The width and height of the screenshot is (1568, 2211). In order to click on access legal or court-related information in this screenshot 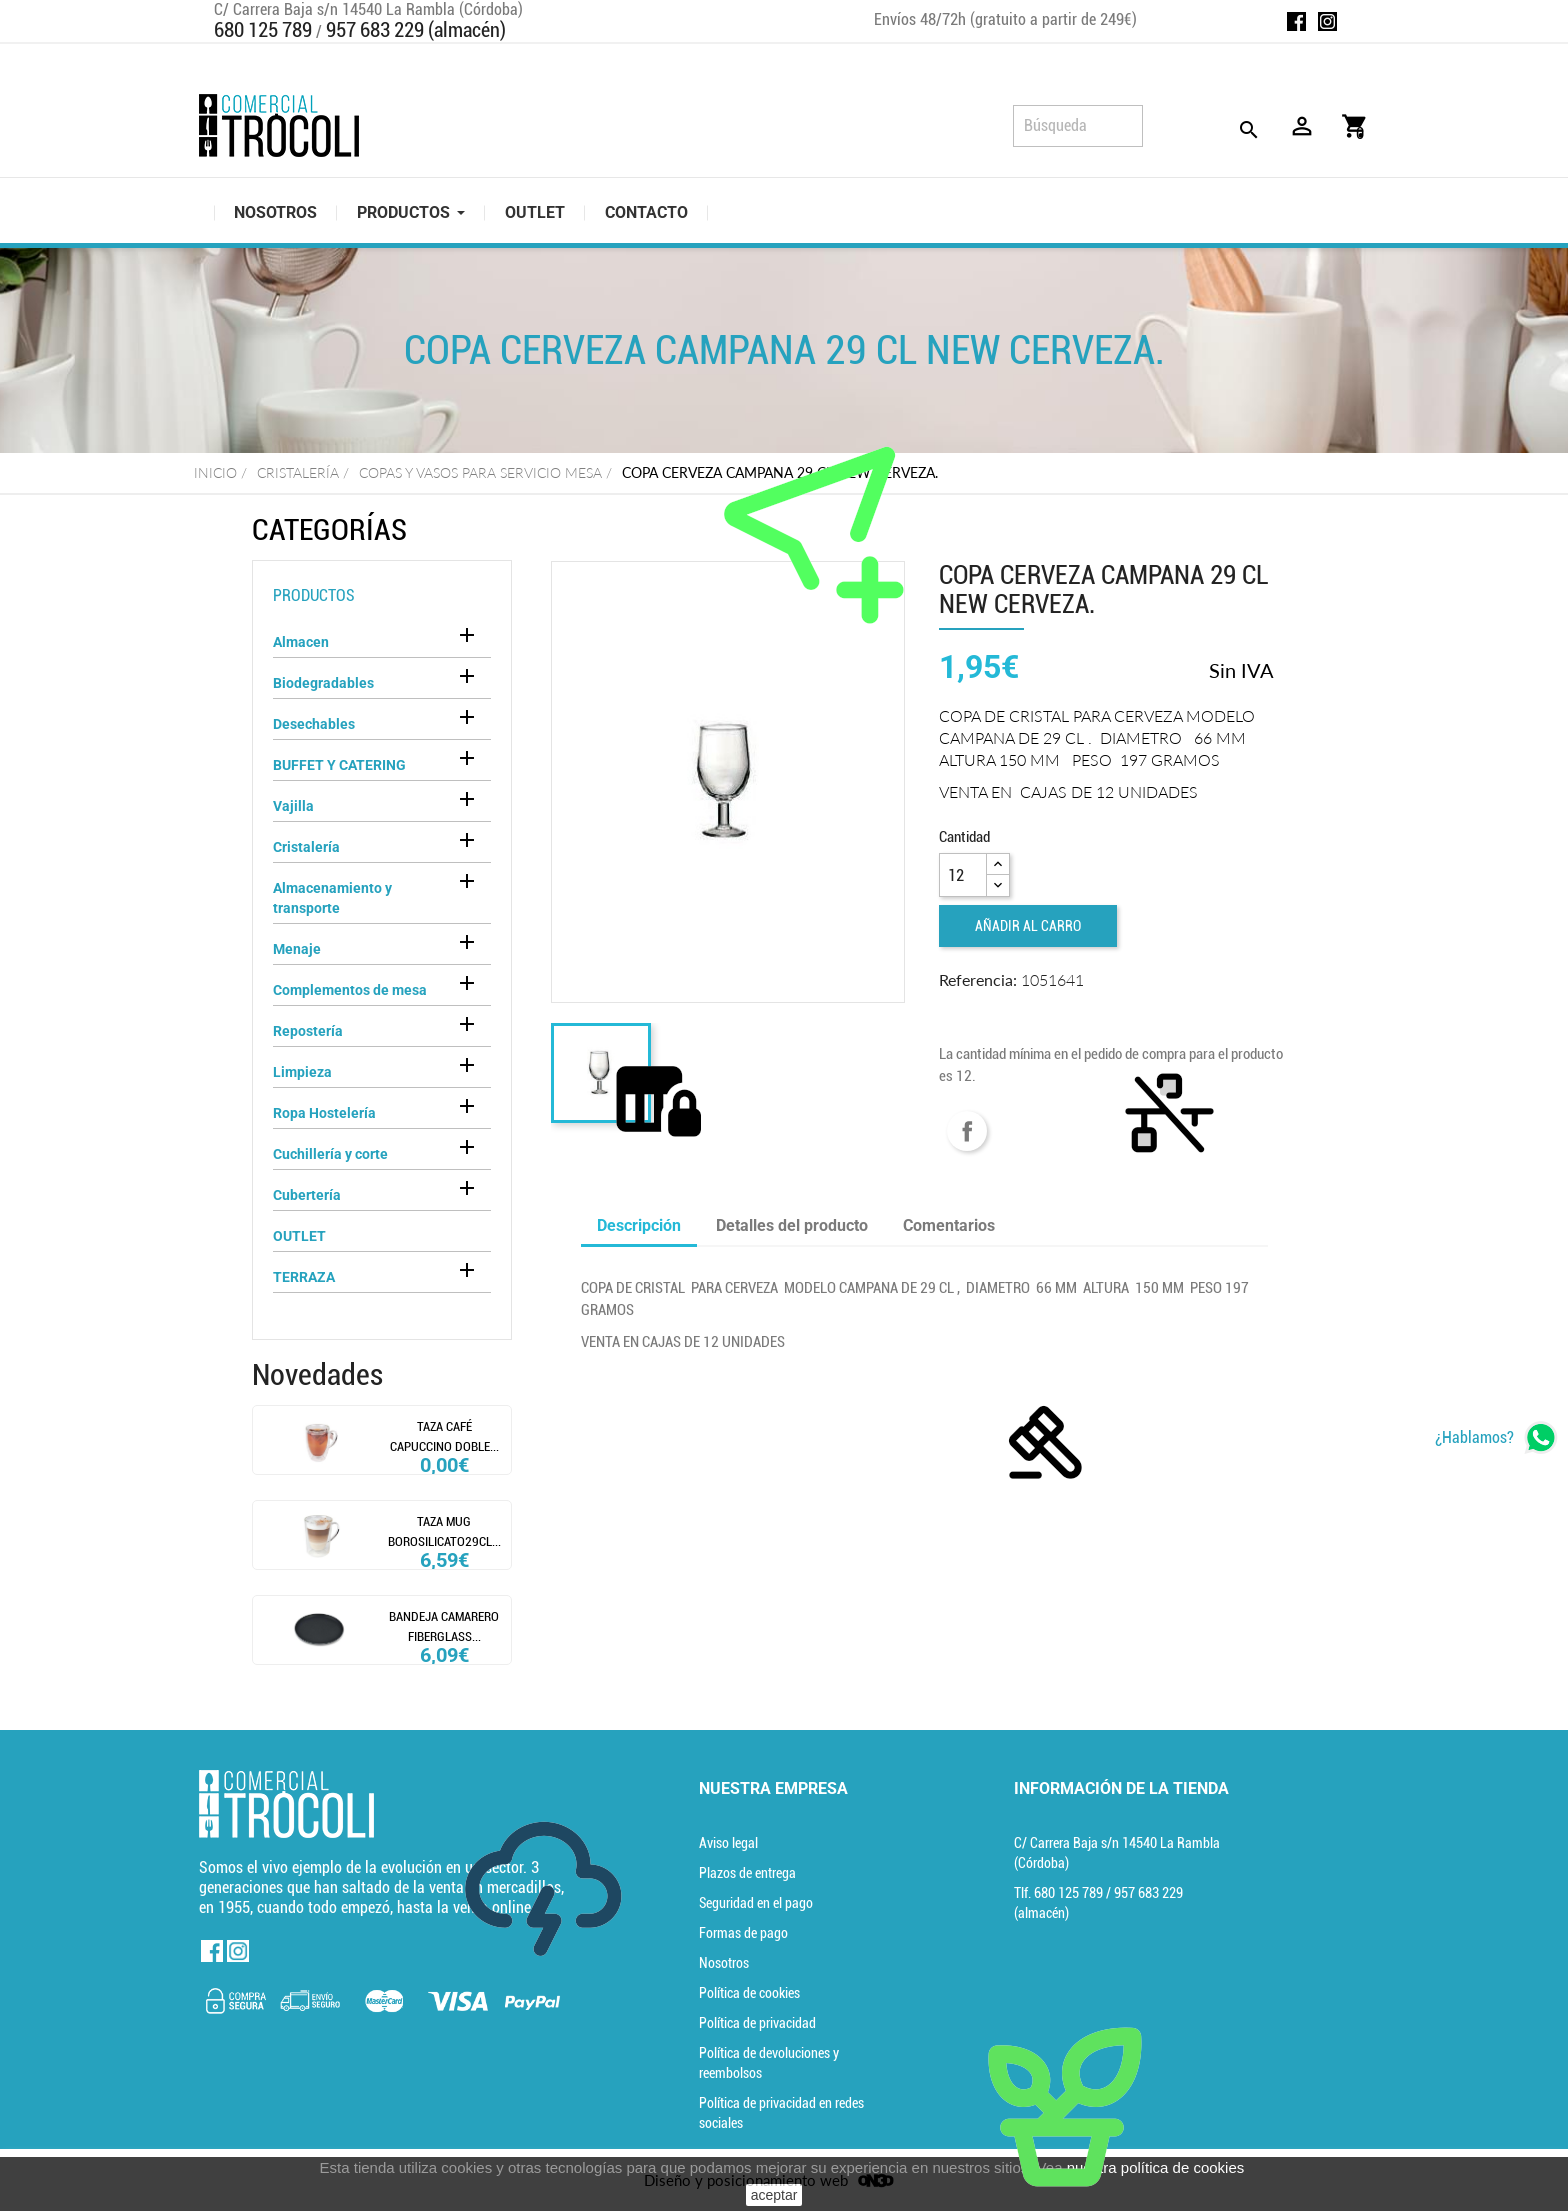, I will do `click(1045, 1442)`.